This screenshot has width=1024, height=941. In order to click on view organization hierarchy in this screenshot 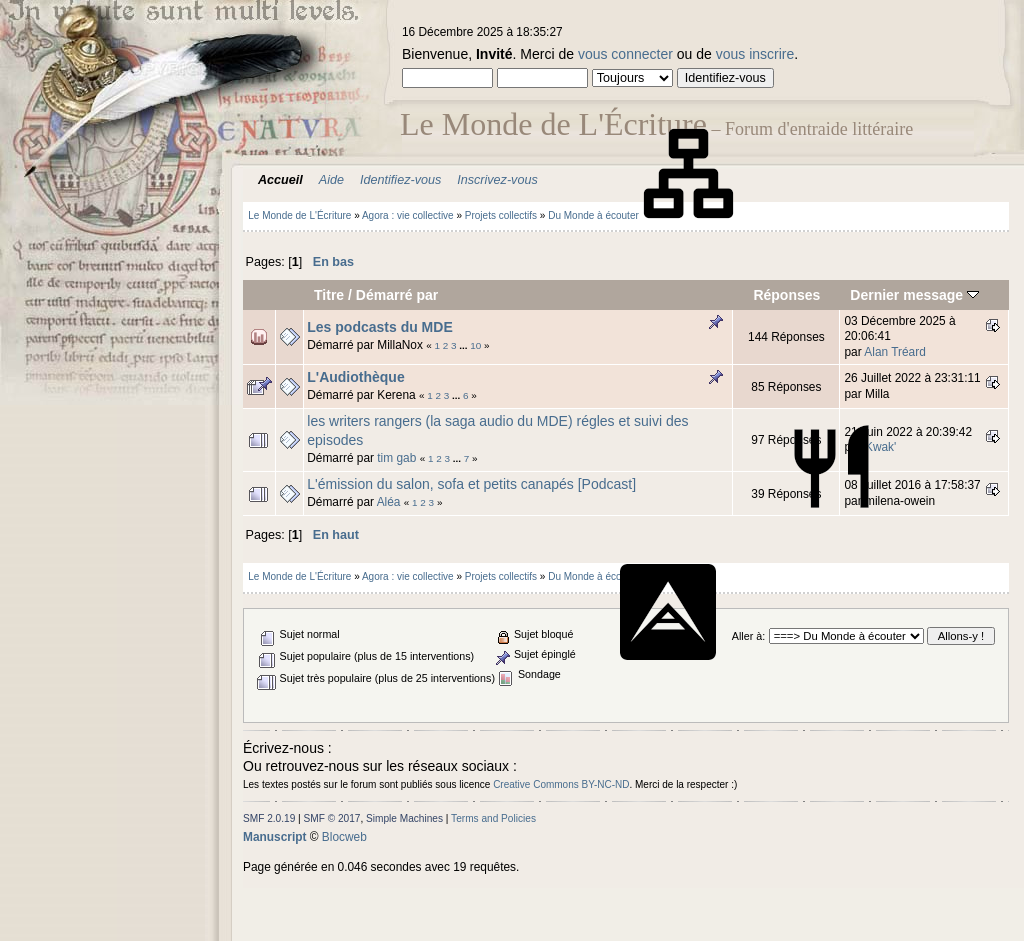, I will do `click(688, 173)`.